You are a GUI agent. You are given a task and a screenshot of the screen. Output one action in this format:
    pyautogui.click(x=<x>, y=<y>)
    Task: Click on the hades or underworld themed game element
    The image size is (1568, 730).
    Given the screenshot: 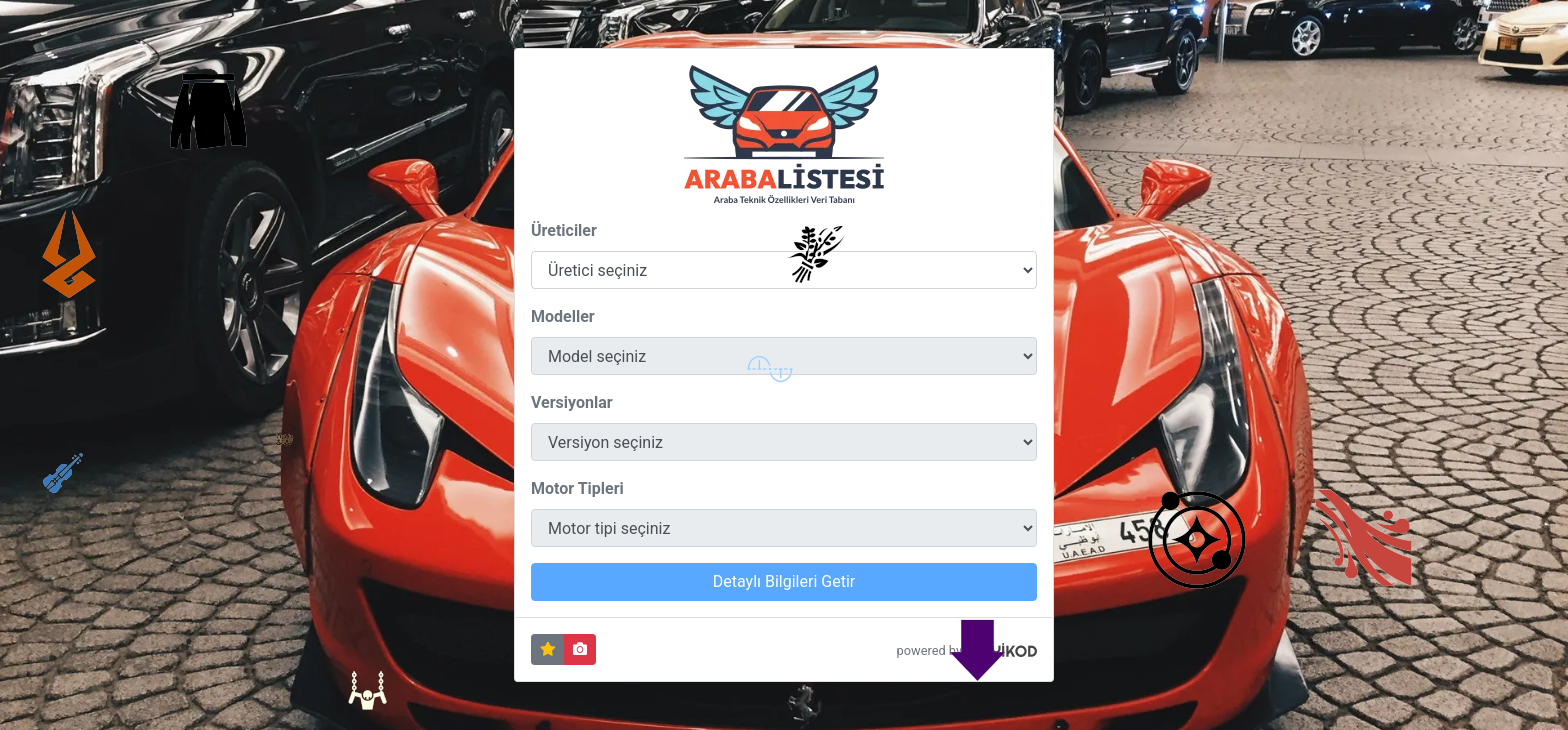 What is the action you would take?
    pyautogui.click(x=69, y=254)
    